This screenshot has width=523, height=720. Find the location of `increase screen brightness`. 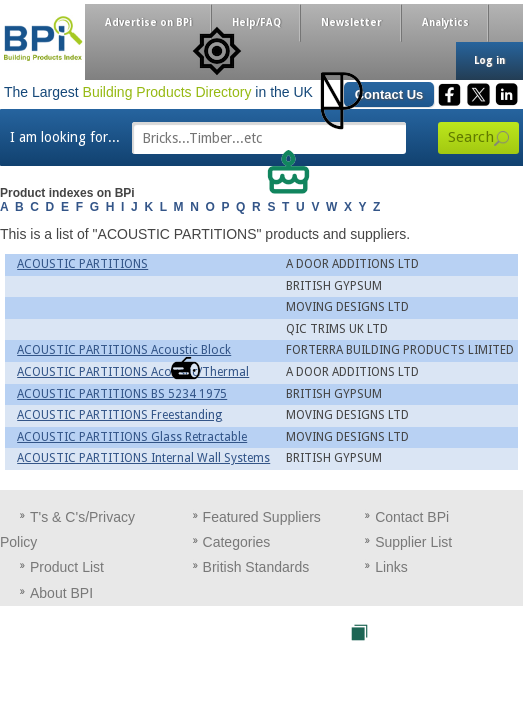

increase screen brightness is located at coordinates (217, 51).